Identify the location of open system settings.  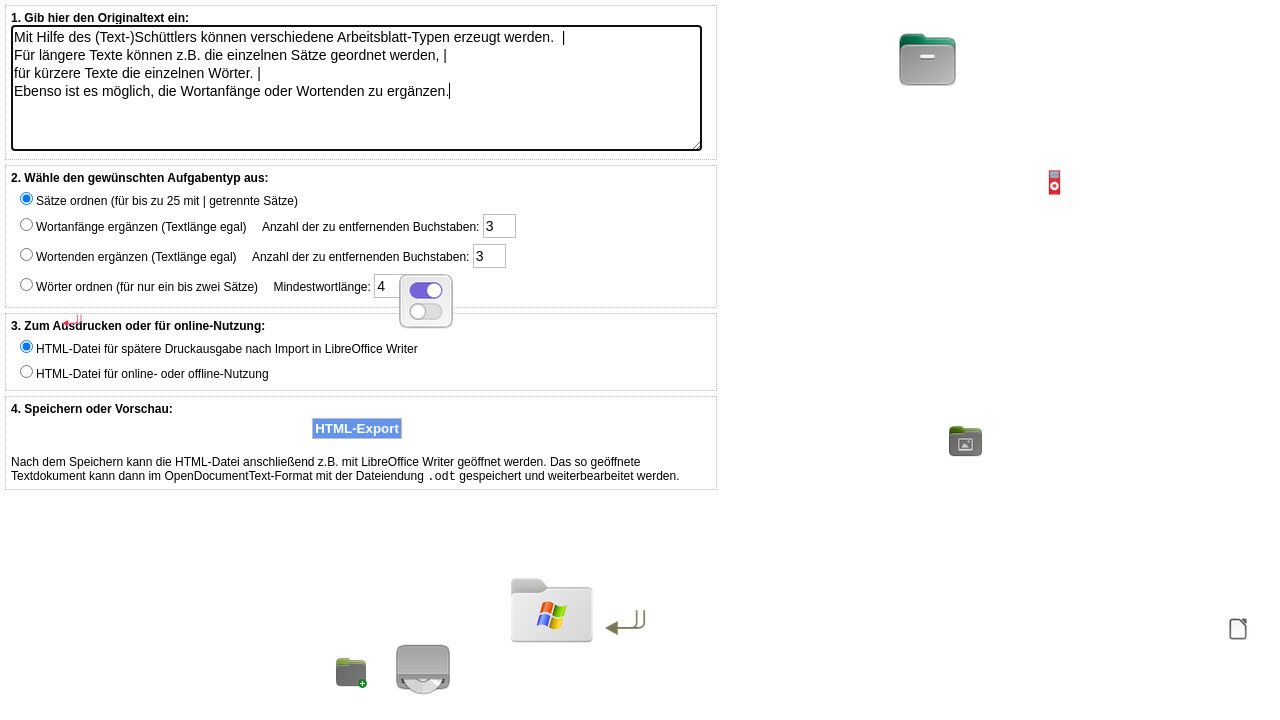
(426, 301).